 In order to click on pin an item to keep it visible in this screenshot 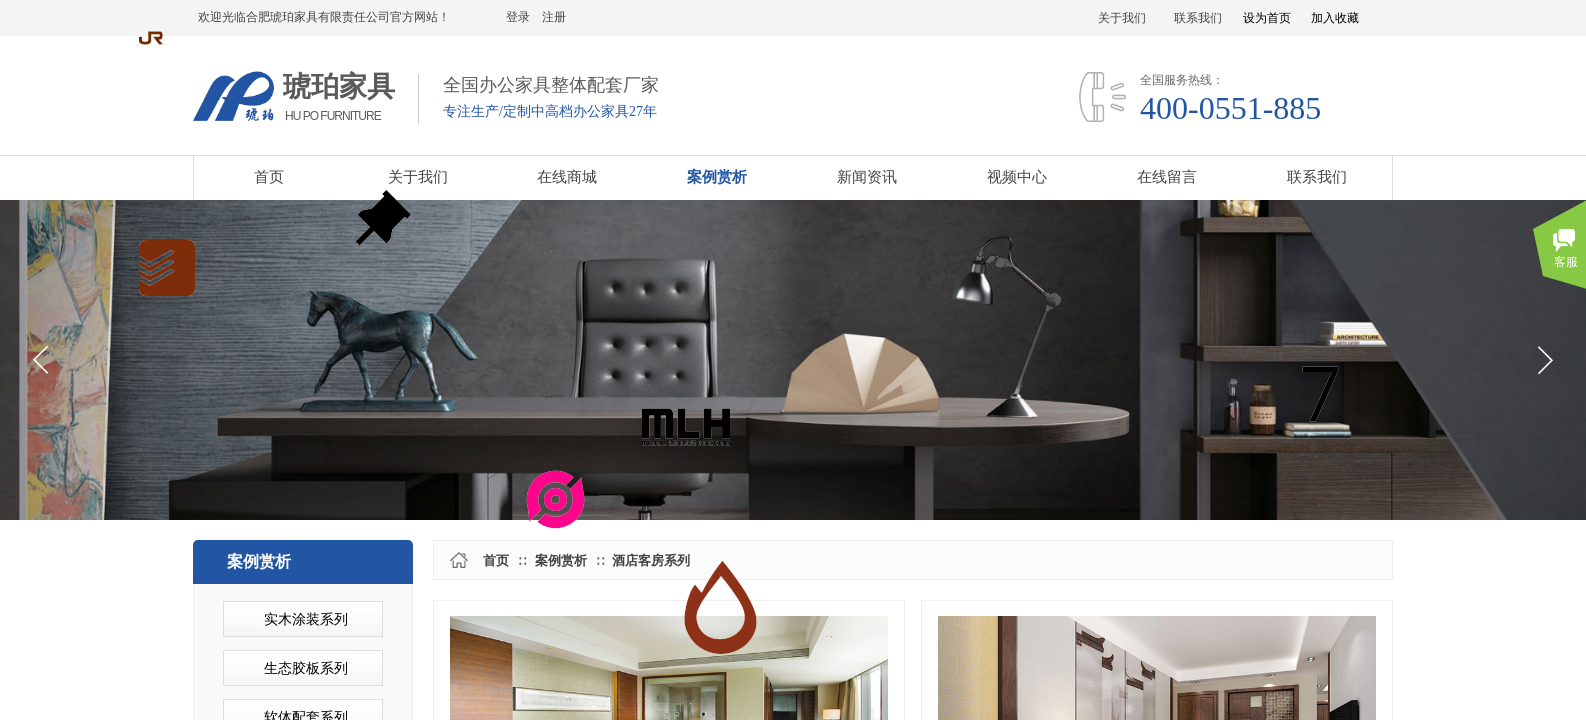, I will do `click(381, 220)`.